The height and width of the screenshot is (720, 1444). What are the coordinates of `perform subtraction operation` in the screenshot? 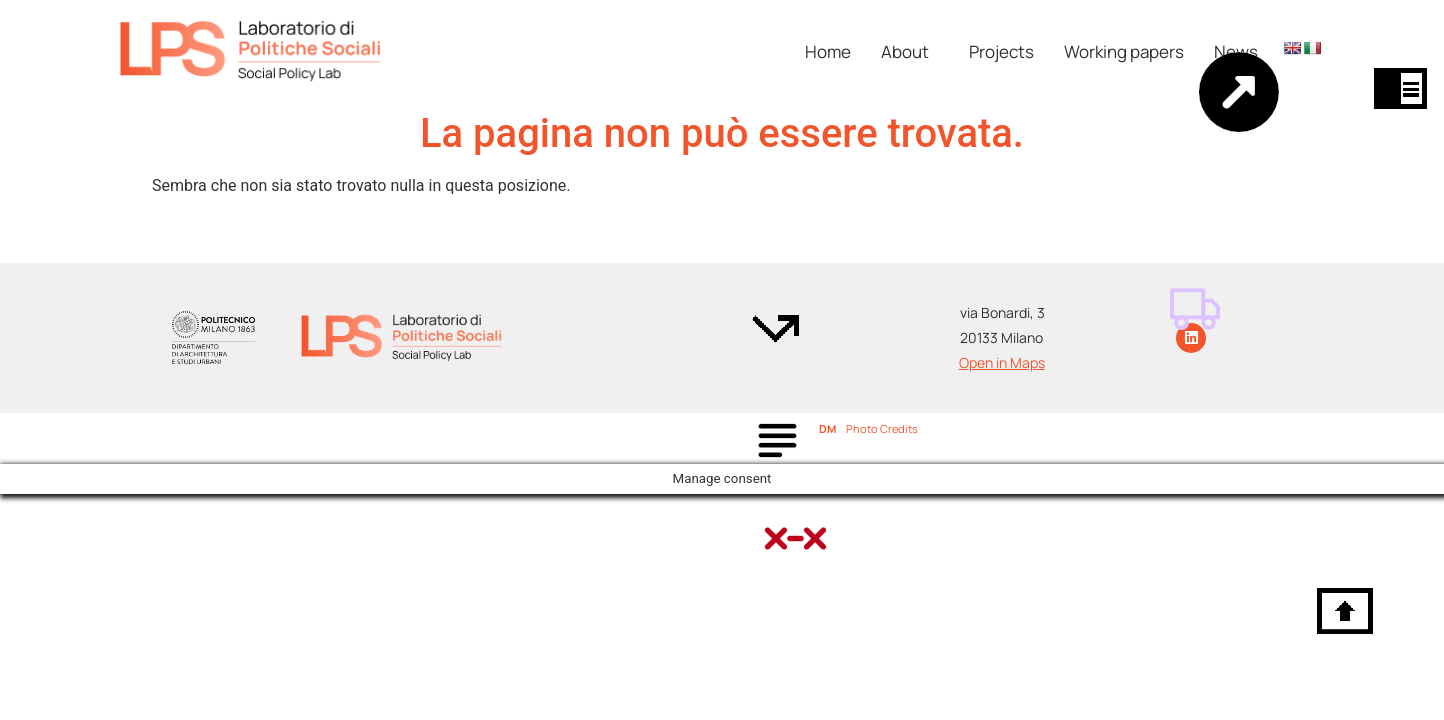 It's located at (795, 538).